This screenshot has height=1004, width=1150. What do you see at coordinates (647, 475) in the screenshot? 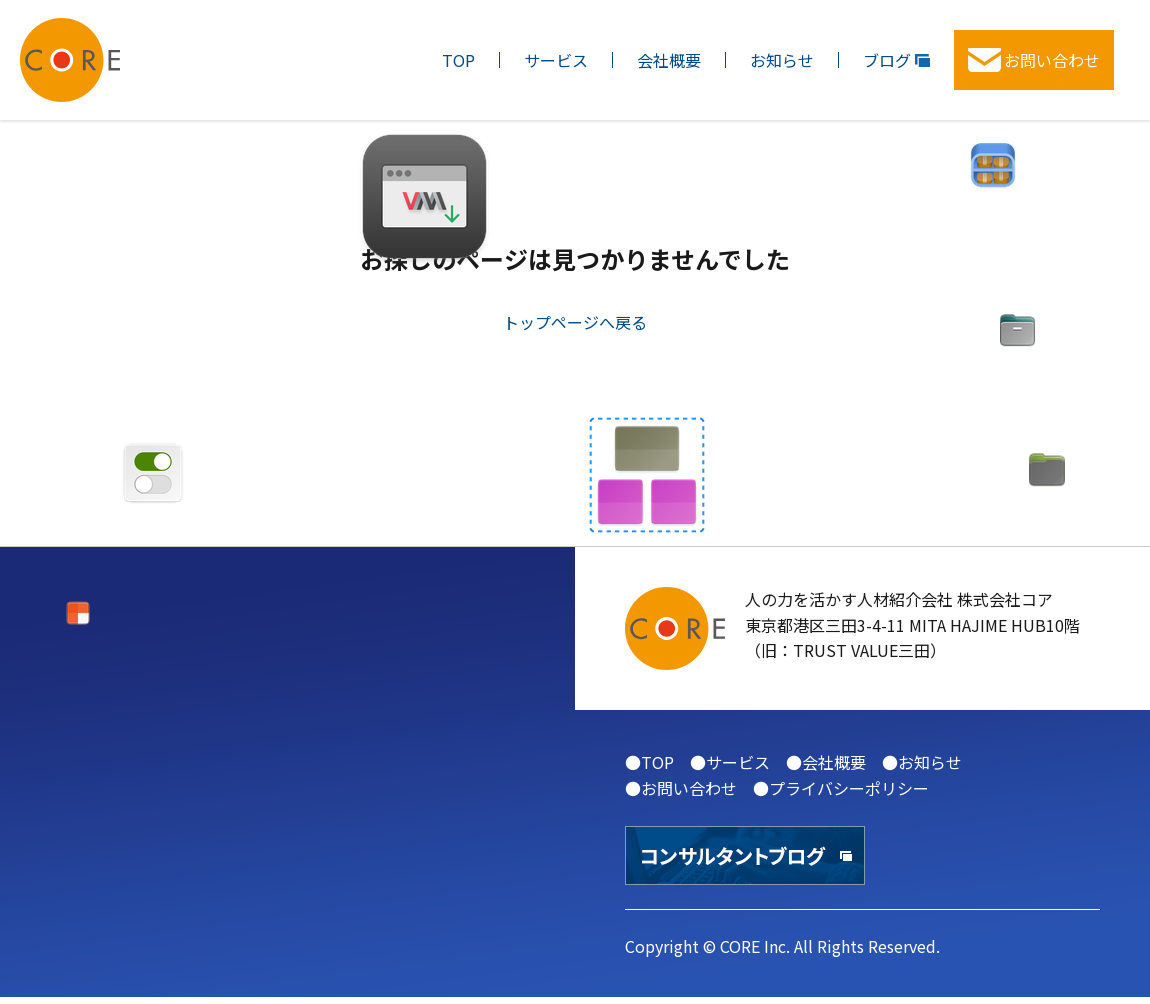
I see `select all items in the current view` at bounding box center [647, 475].